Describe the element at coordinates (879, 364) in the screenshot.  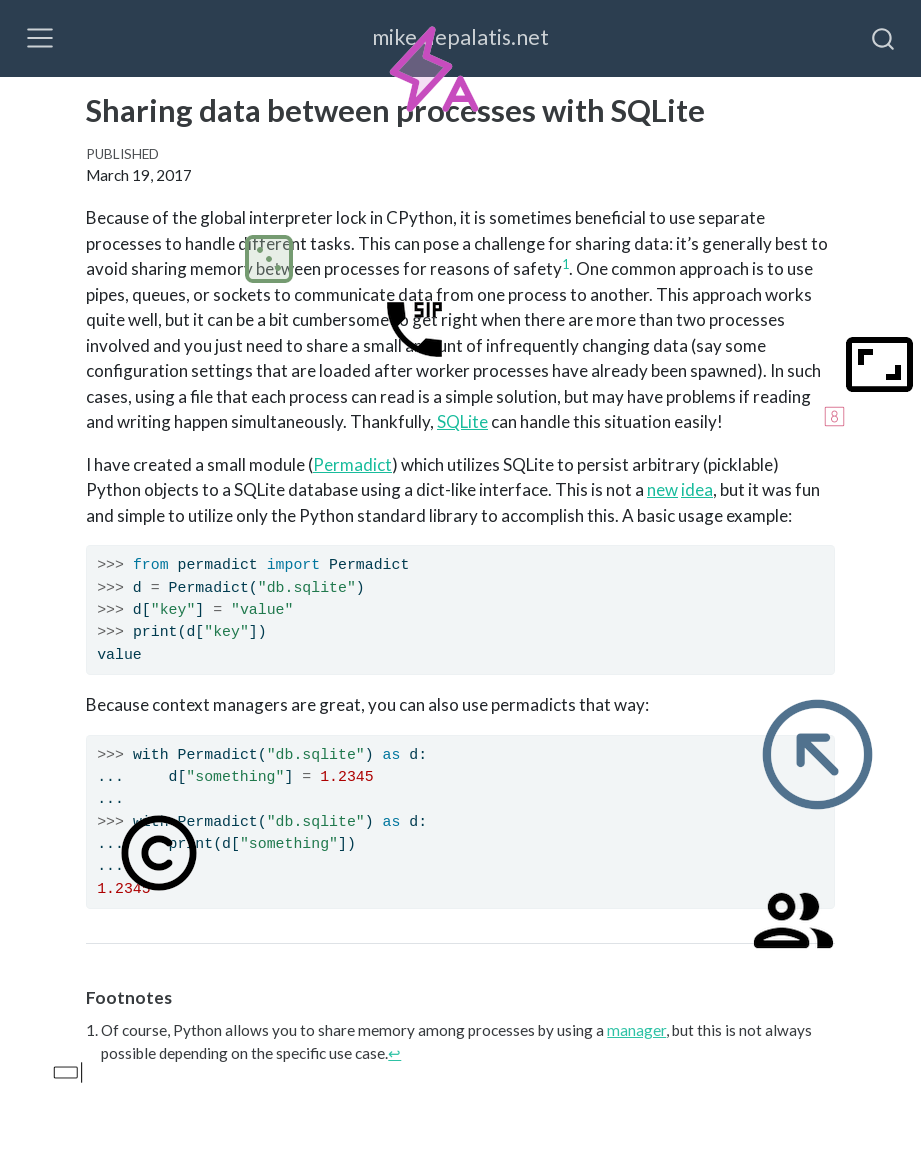
I see `adjust aspect ratio settings` at that location.